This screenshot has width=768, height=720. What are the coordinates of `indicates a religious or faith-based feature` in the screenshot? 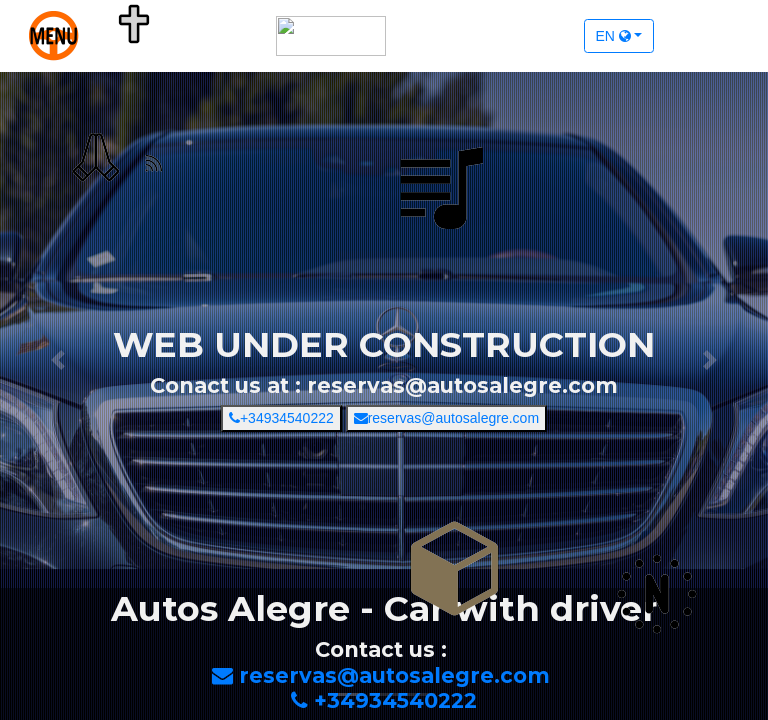 It's located at (134, 24).